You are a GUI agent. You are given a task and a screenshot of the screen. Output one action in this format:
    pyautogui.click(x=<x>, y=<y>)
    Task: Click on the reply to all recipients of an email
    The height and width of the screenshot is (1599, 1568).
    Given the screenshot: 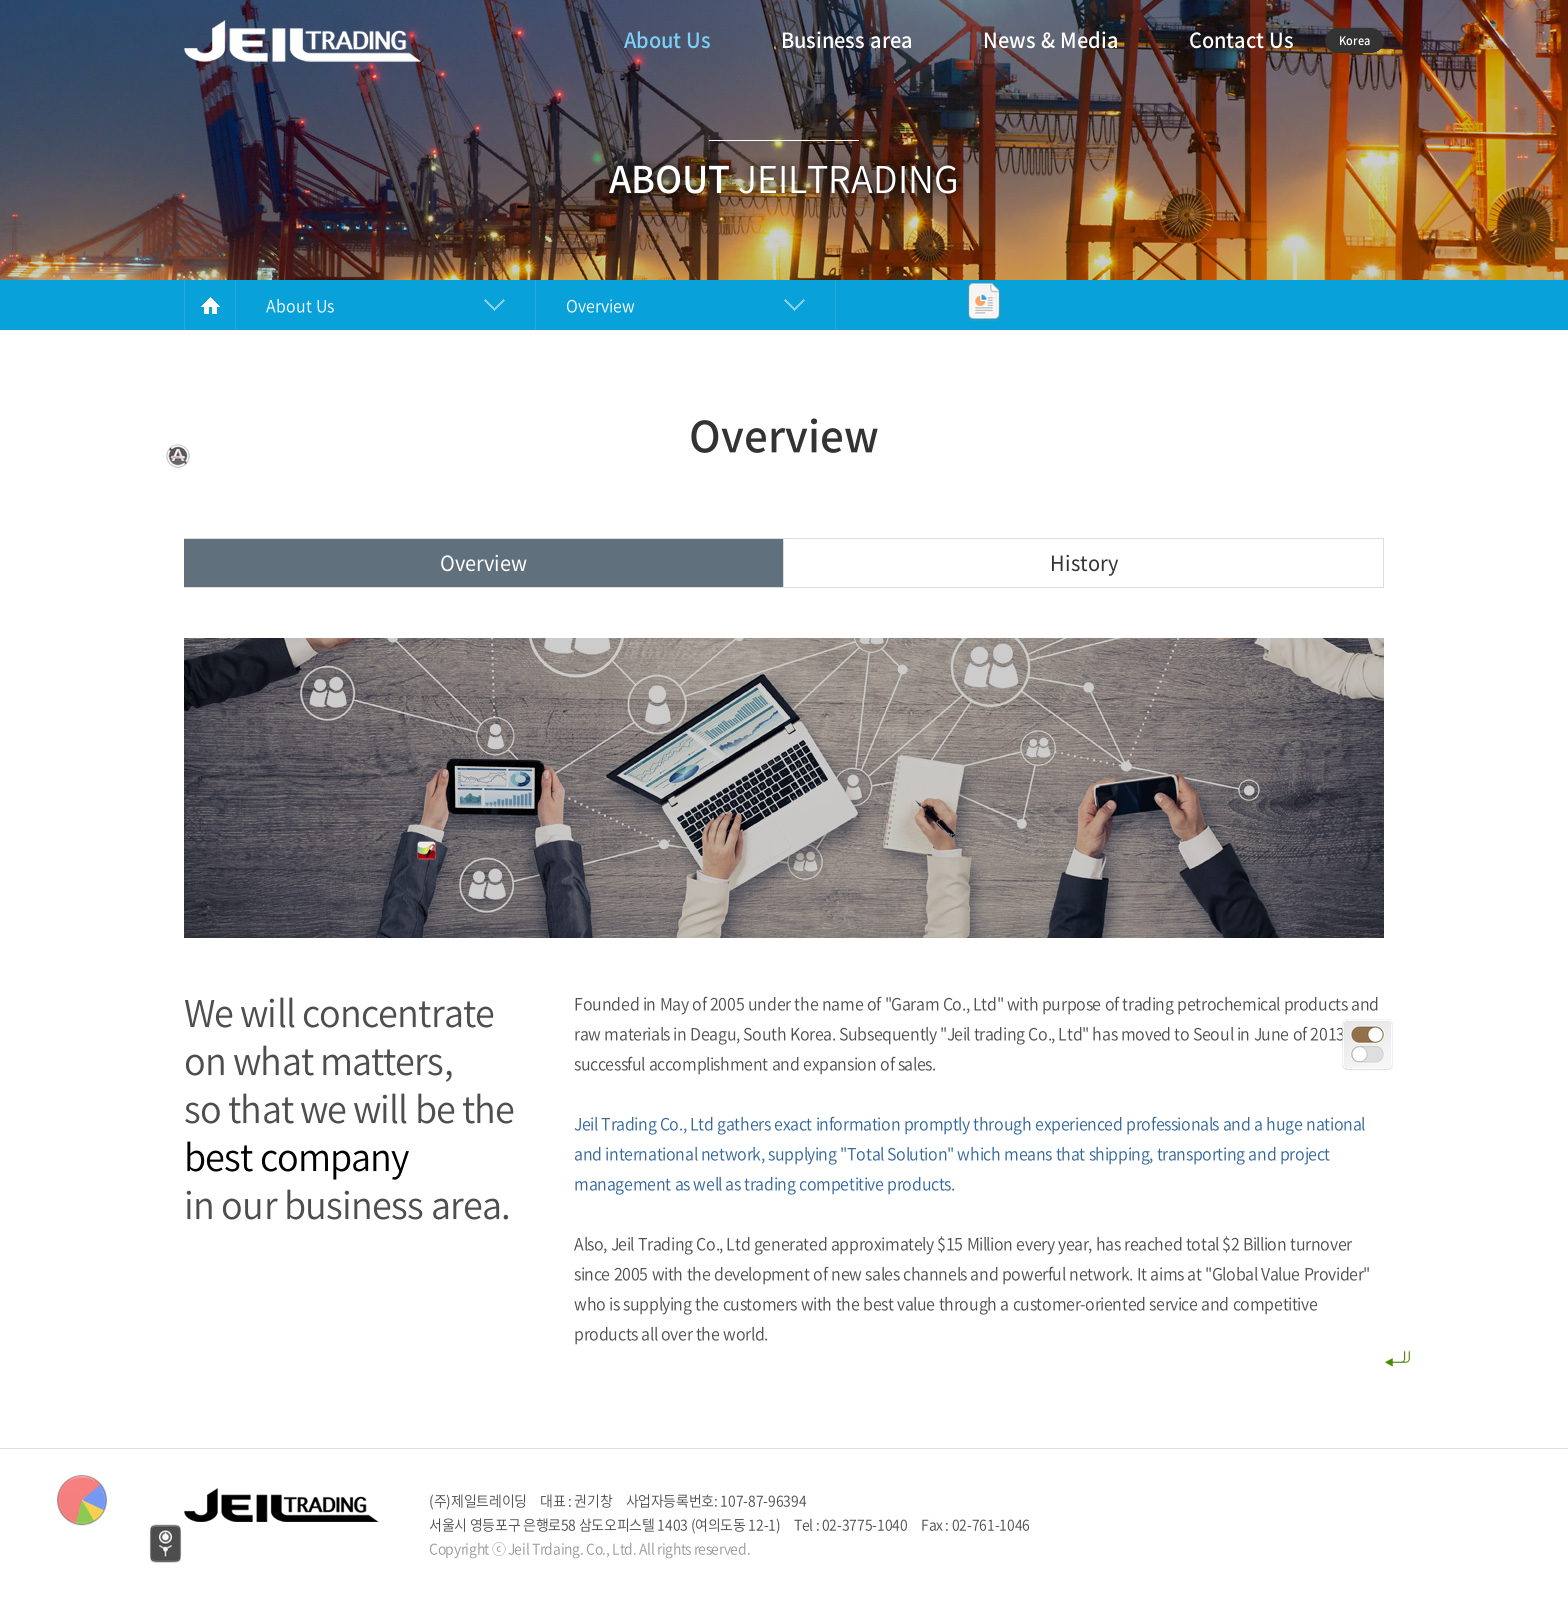 What is the action you would take?
    pyautogui.click(x=1397, y=1357)
    